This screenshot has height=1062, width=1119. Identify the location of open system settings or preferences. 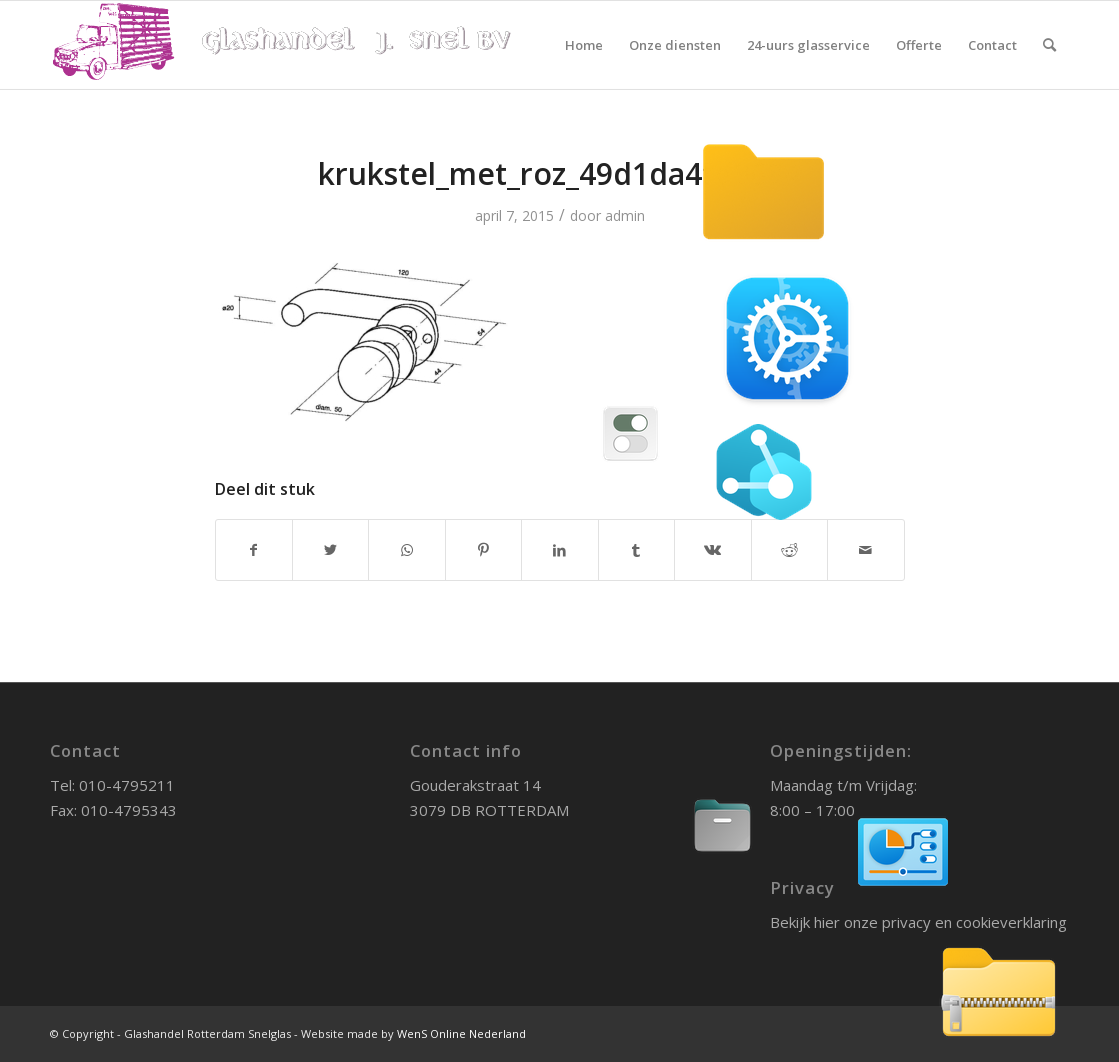
(630, 433).